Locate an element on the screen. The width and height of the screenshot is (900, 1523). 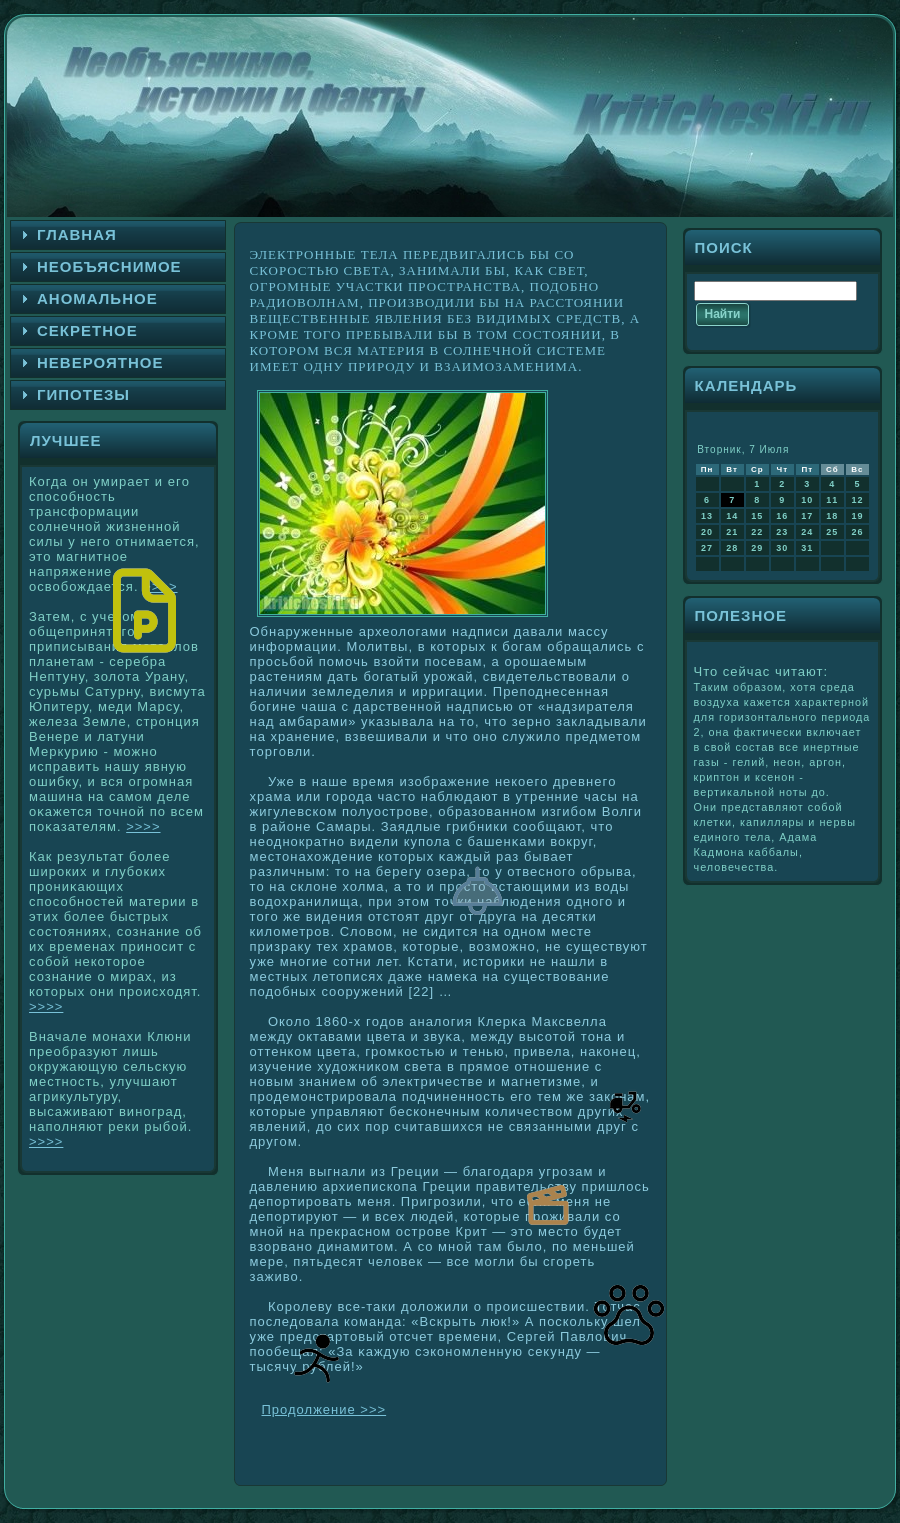
toggle pendant lamp on/off is located at coordinates (477, 893).